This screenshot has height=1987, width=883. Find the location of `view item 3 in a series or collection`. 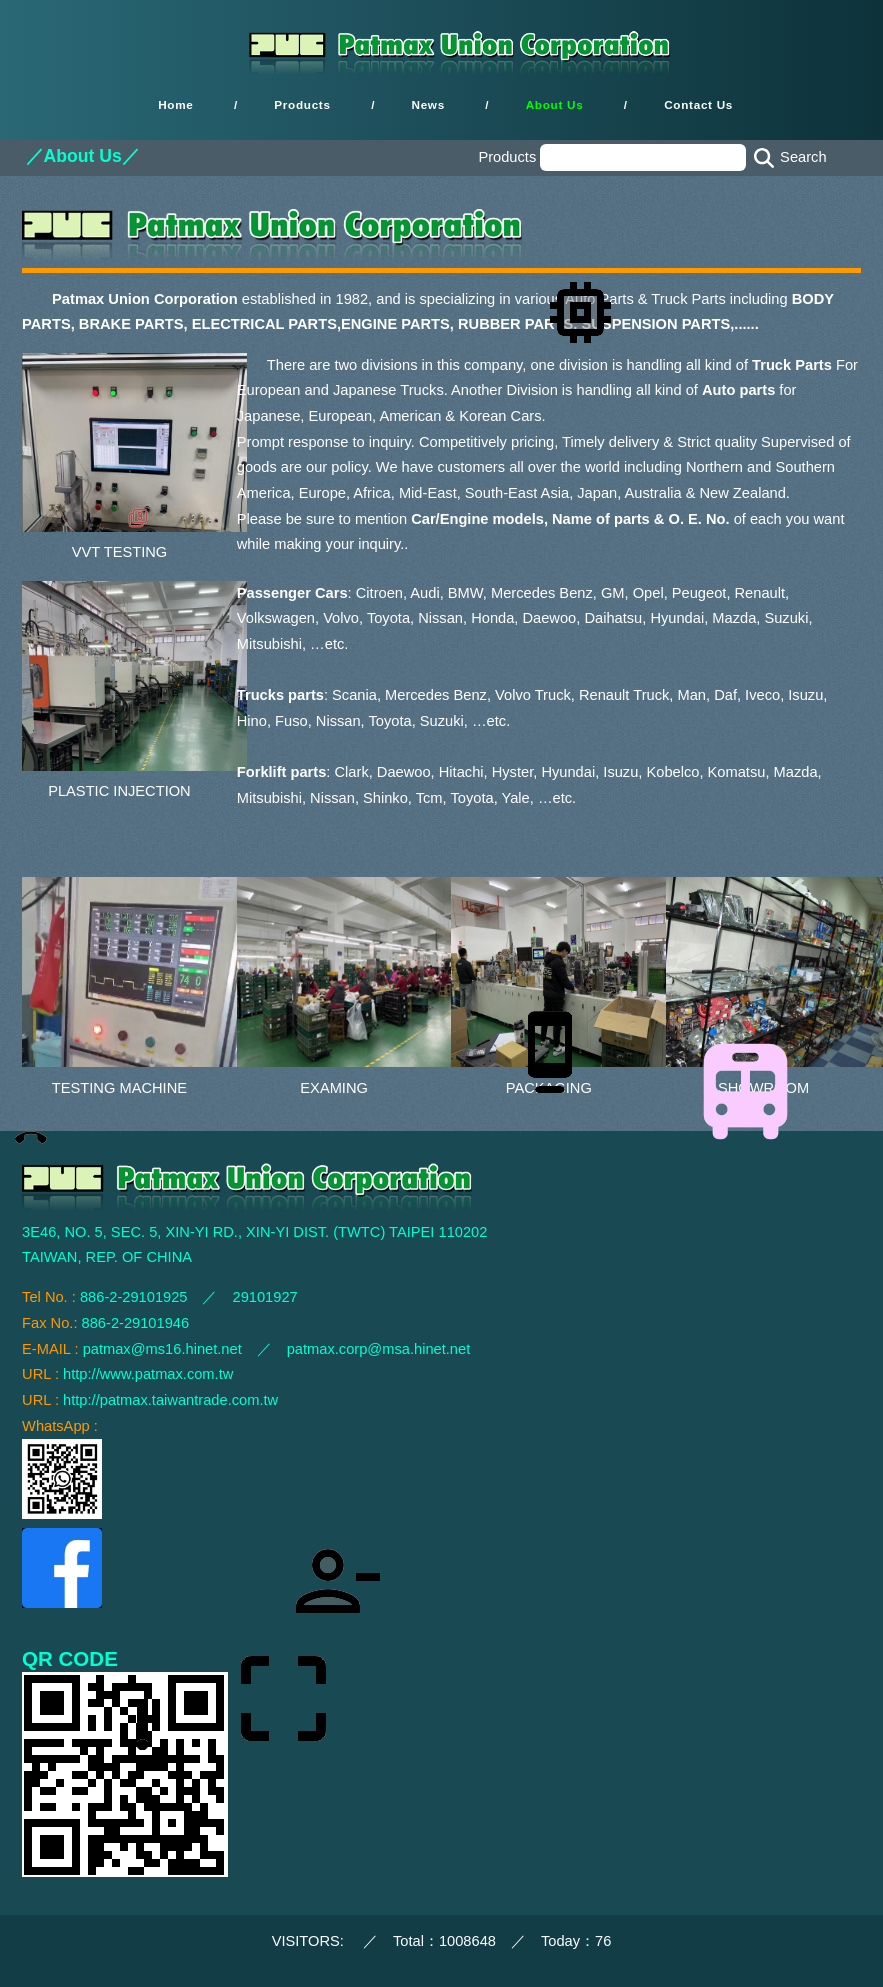

view item 3 in a series or collection is located at coordinates (138, 518).